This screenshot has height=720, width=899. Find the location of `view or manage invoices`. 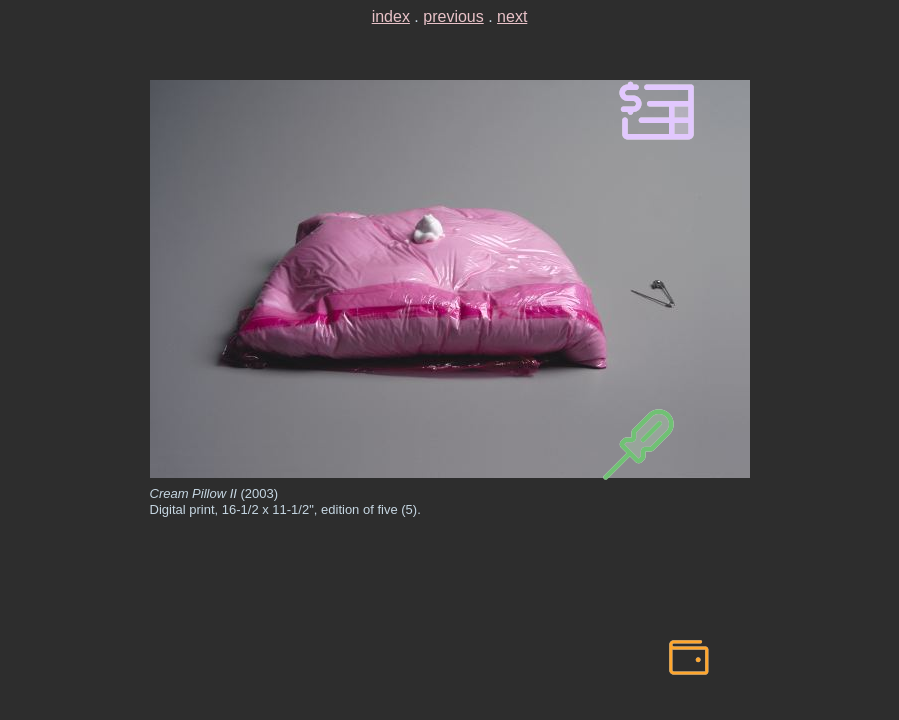

view or manage invoices is located at coordinates (658, 112).